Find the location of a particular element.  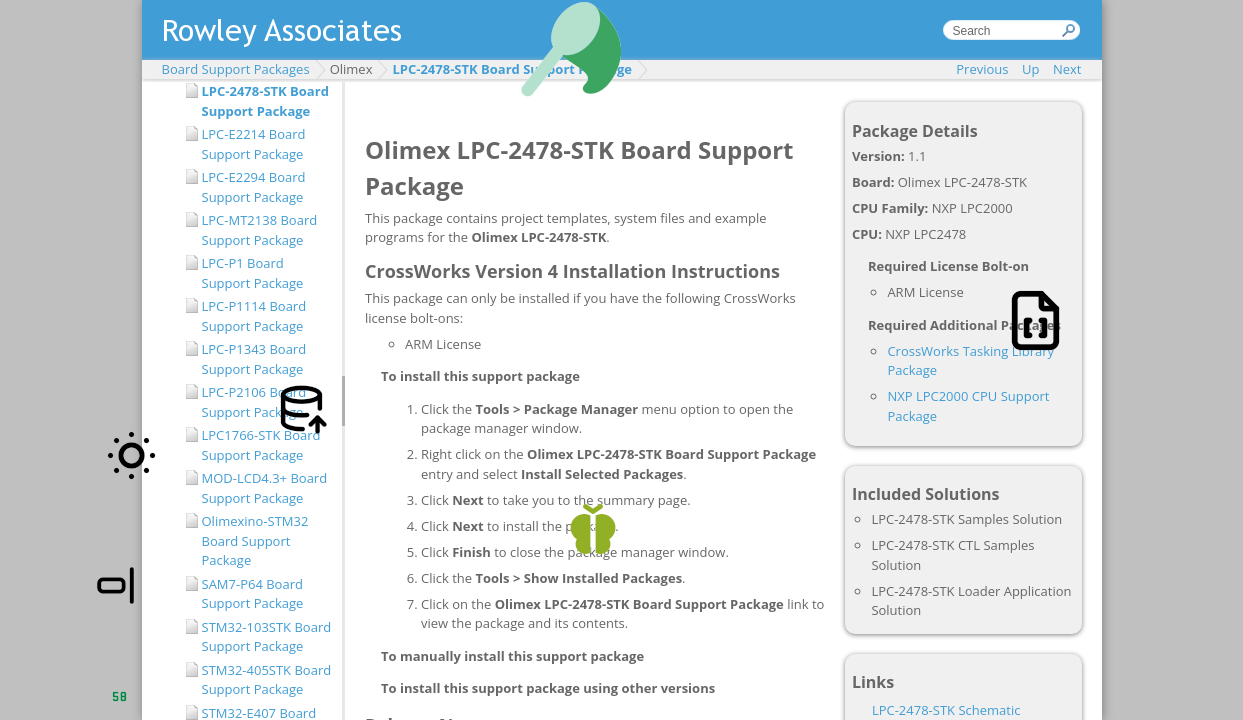

access nature or wildlife category is located at coordinates (593, 529).